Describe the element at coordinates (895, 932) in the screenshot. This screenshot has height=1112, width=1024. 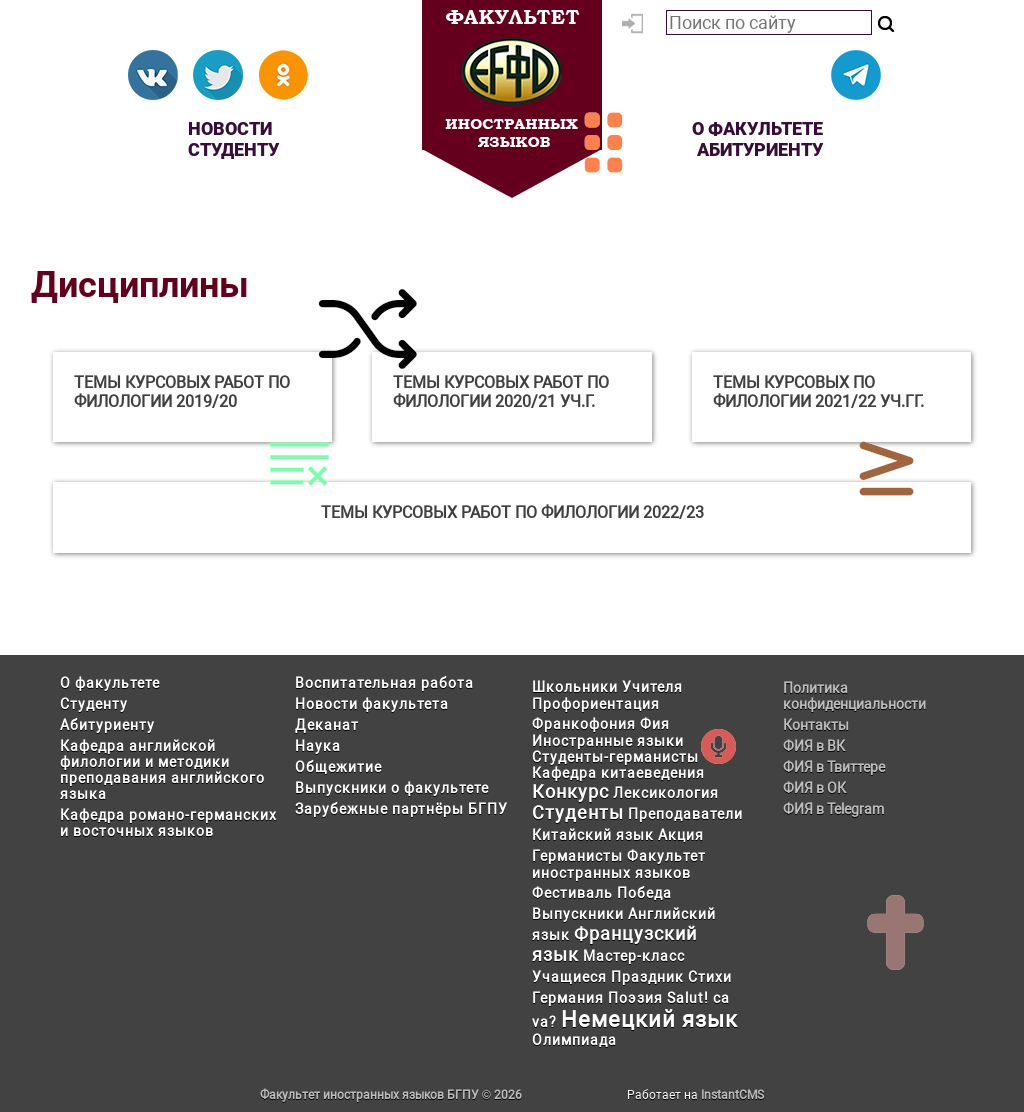
I see `indicates a religious or faith-based feature` at that location.